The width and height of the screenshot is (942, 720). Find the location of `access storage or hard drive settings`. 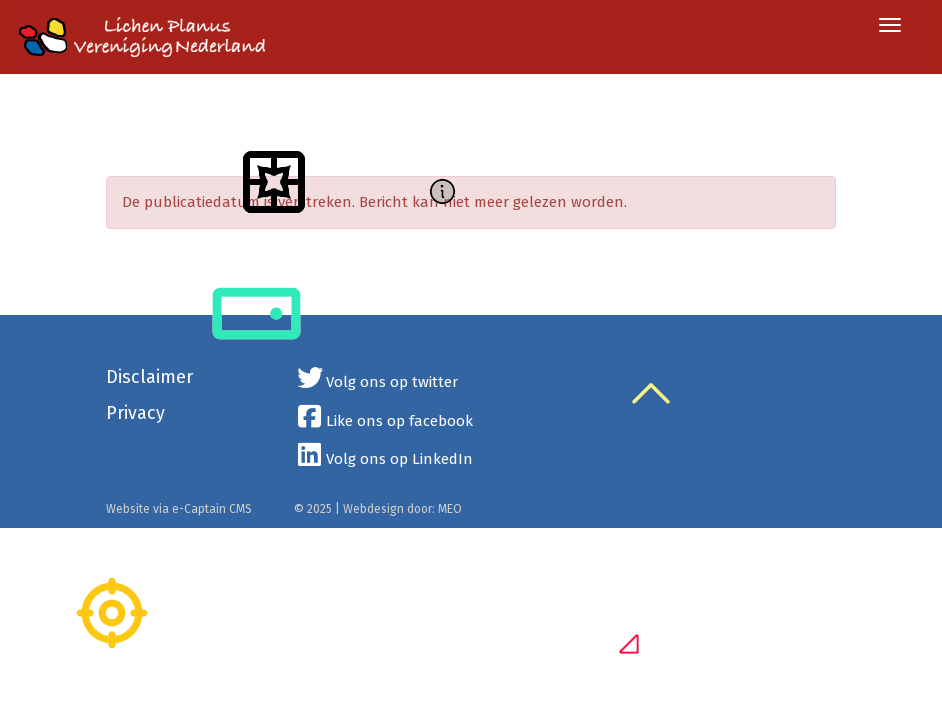

access storage or hard drive settings is located at coordinates (256, 313).